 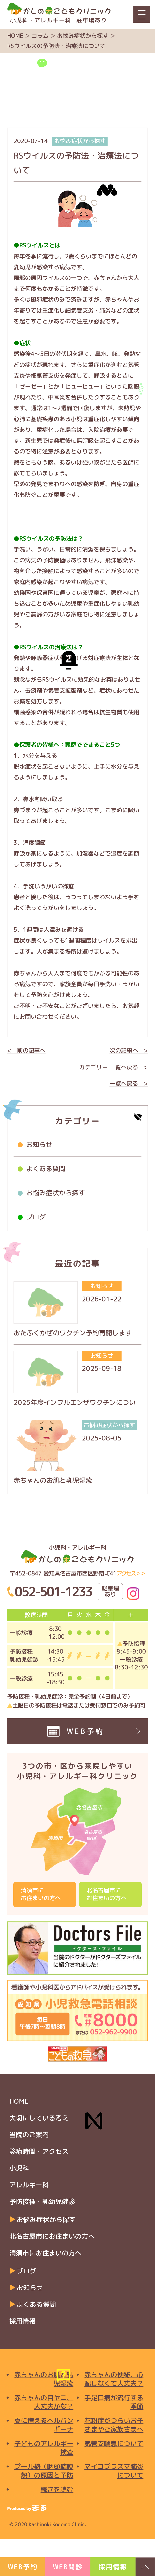 I want to click on open wechat messaging app, so click(x=42, y=63).